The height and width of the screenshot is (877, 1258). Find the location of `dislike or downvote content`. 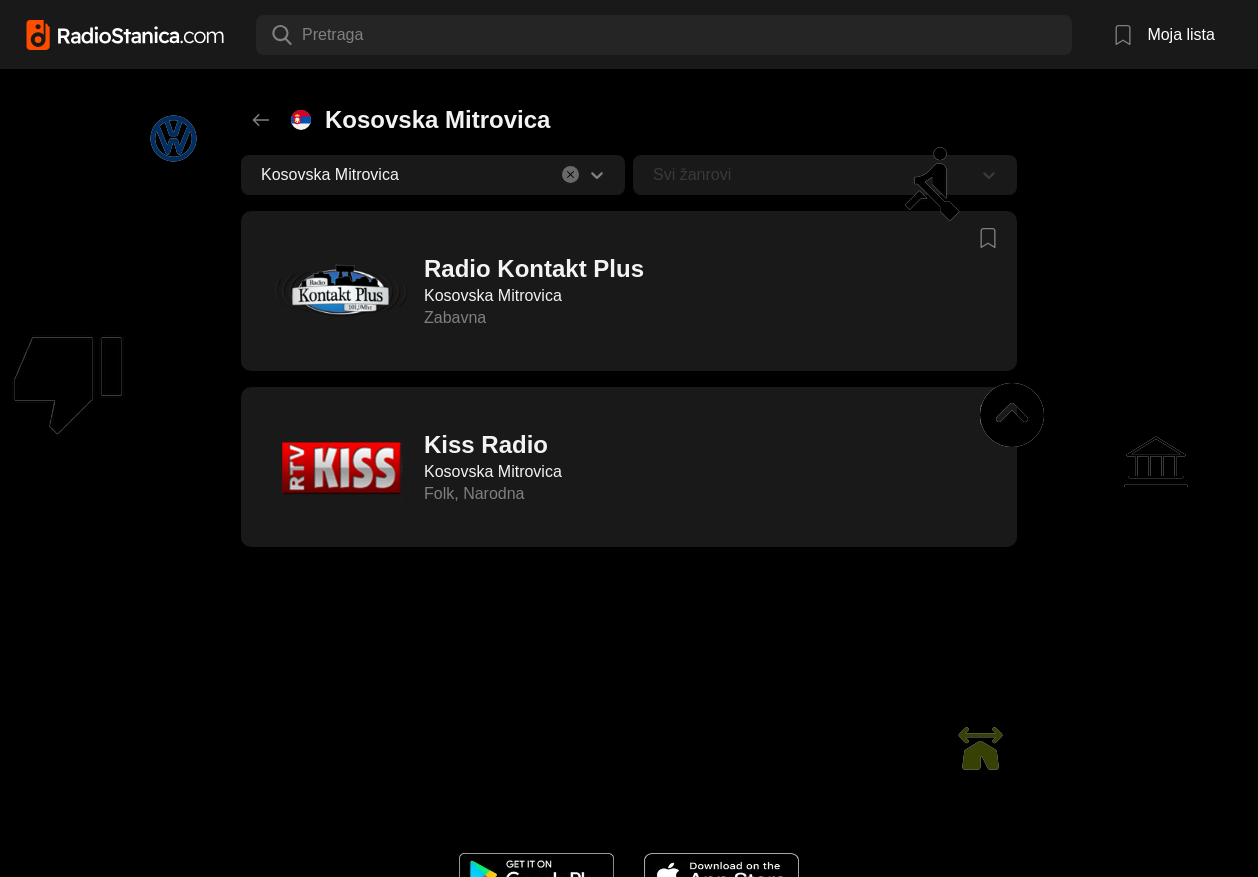

dislike or downvote content is located at coordinates (68, 381).